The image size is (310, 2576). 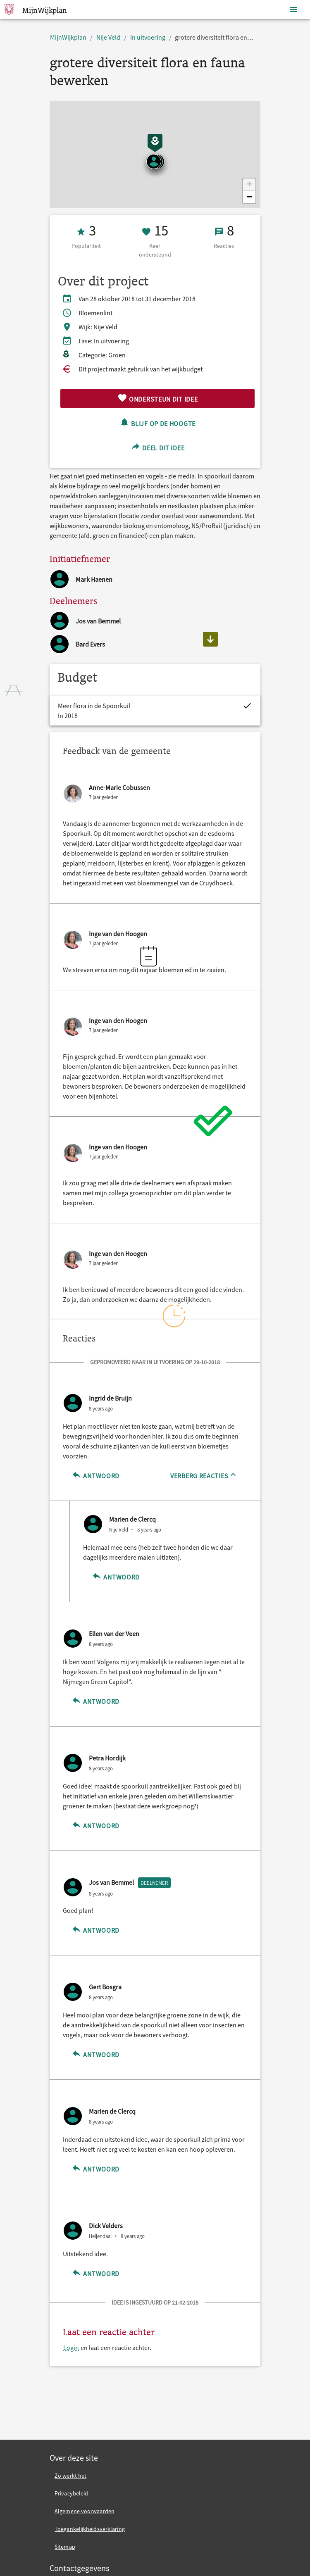 I want to click on download file or content, so click(x=210, y=639).